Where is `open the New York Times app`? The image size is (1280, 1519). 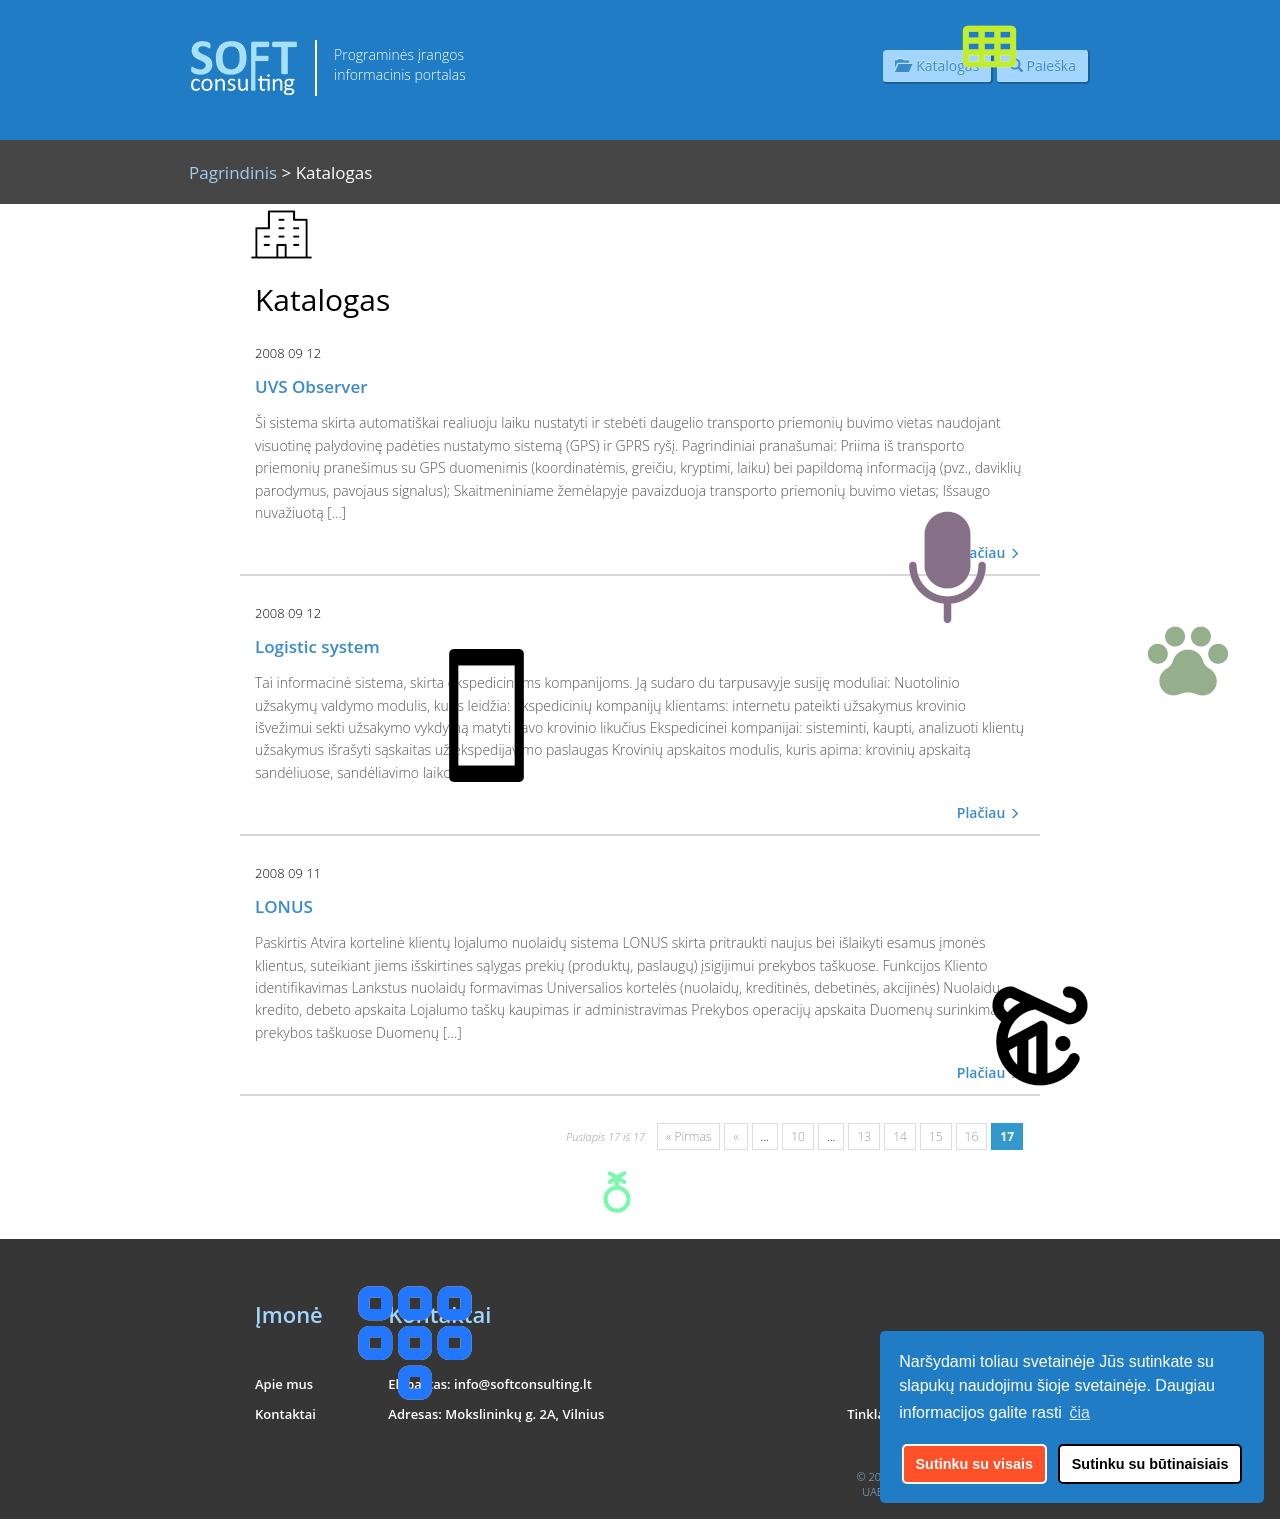
open the New York Times app is located at coordinates (1040, 1034).